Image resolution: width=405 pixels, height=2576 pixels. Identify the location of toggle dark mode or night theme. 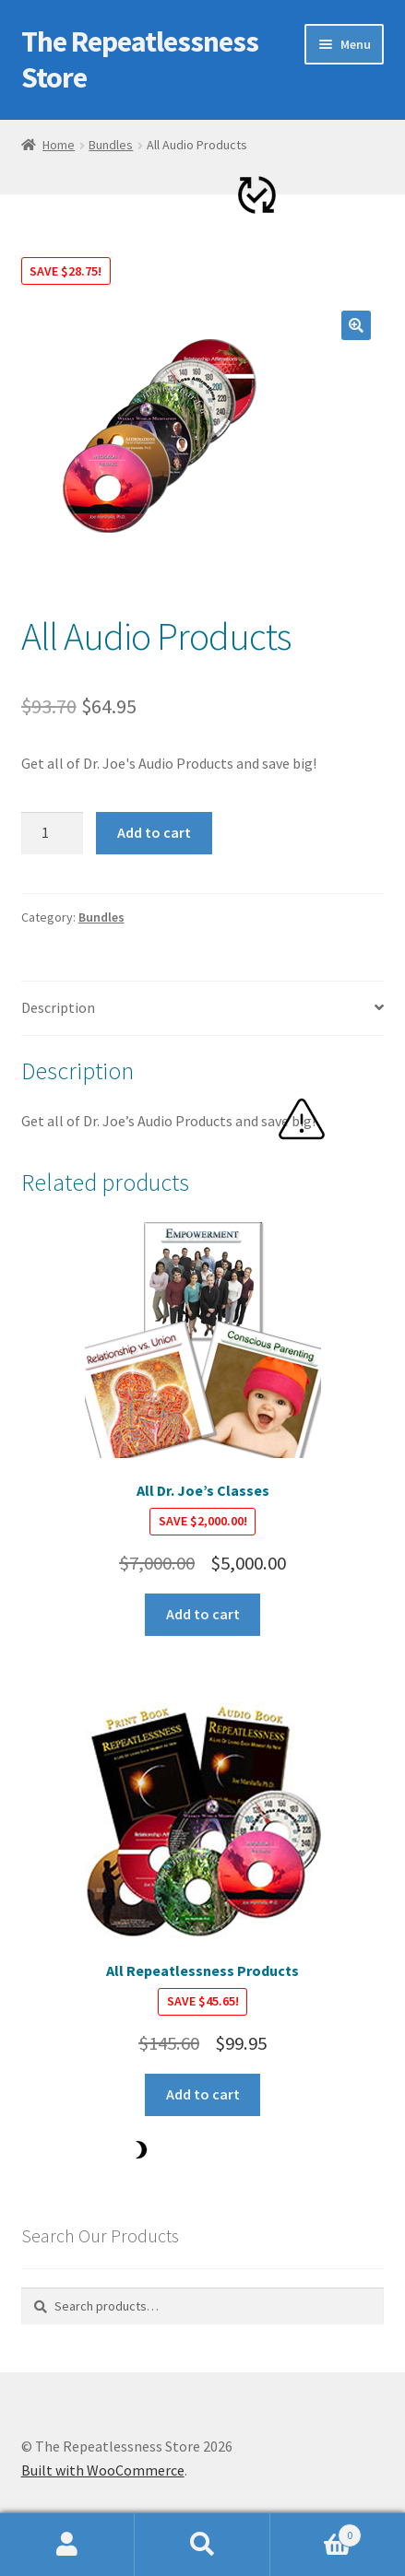
(140, 2149).